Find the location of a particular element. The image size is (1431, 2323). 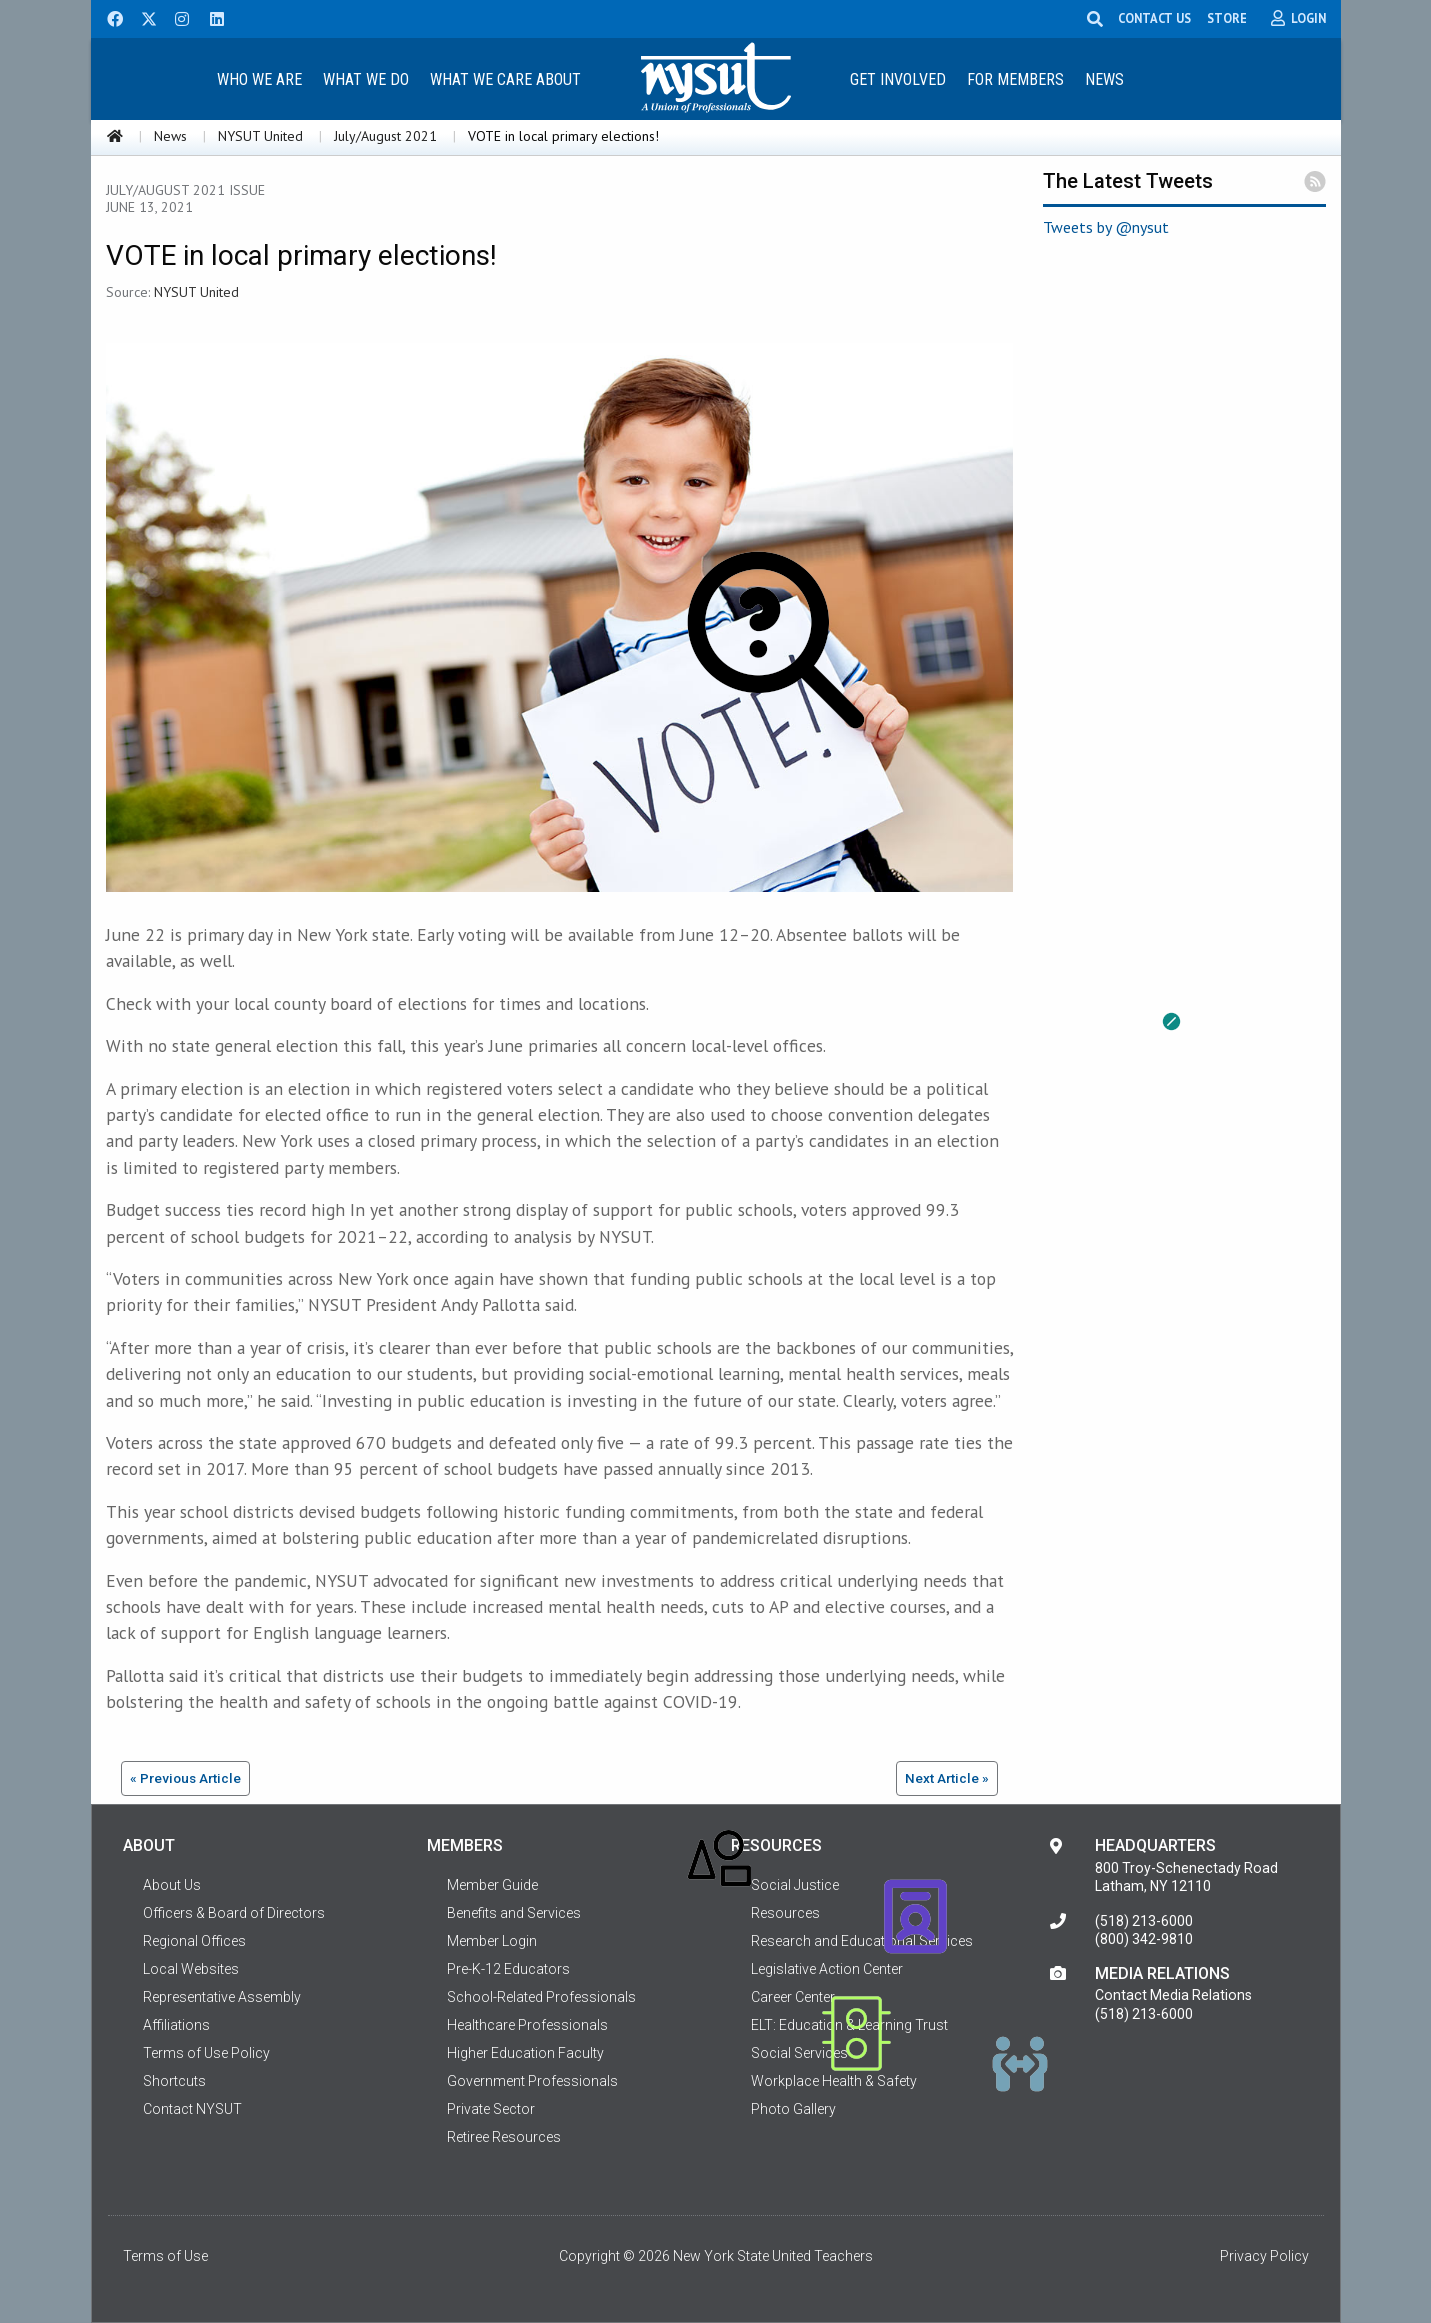

traffic or signal status indicator is located at coordinates (856, 2033).